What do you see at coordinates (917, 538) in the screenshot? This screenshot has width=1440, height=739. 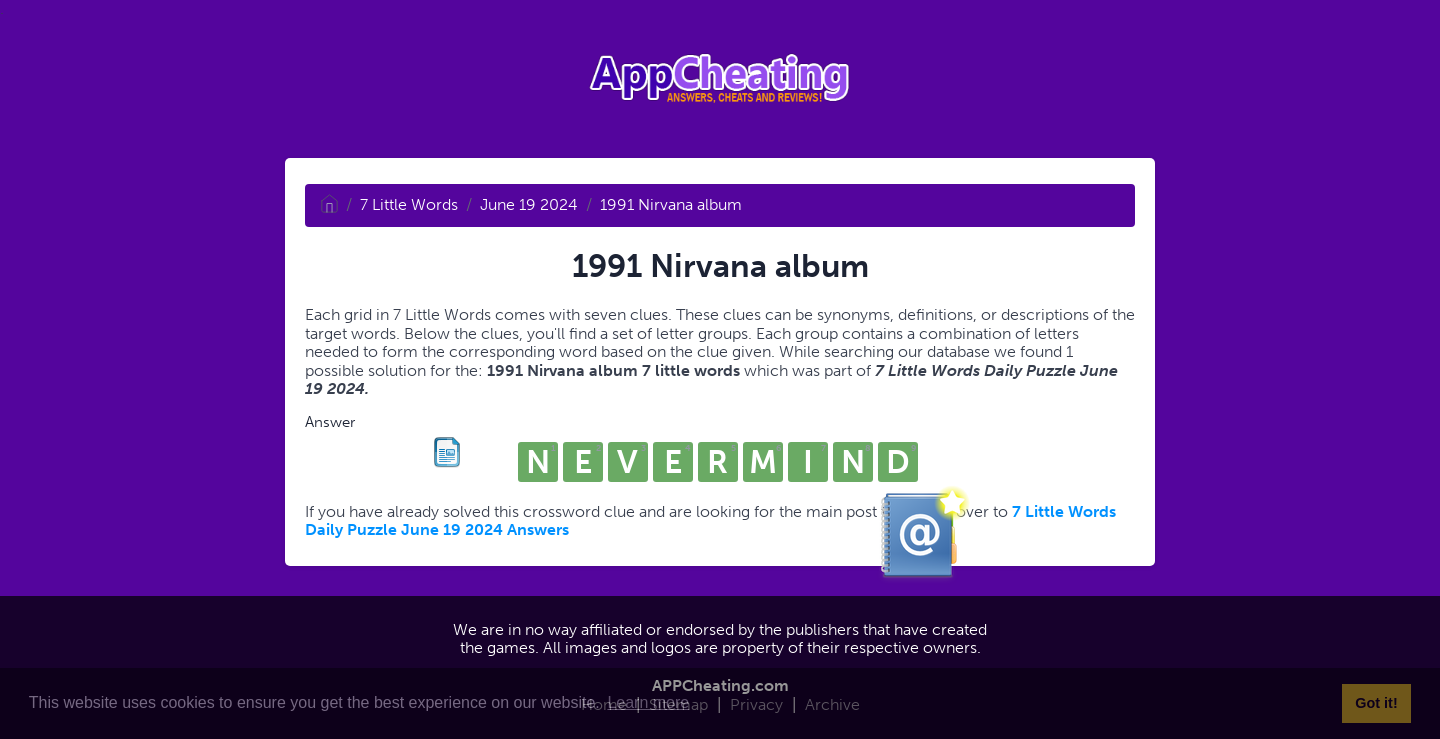 I see `create a new contact in address book` at bounding box center [917, 538].